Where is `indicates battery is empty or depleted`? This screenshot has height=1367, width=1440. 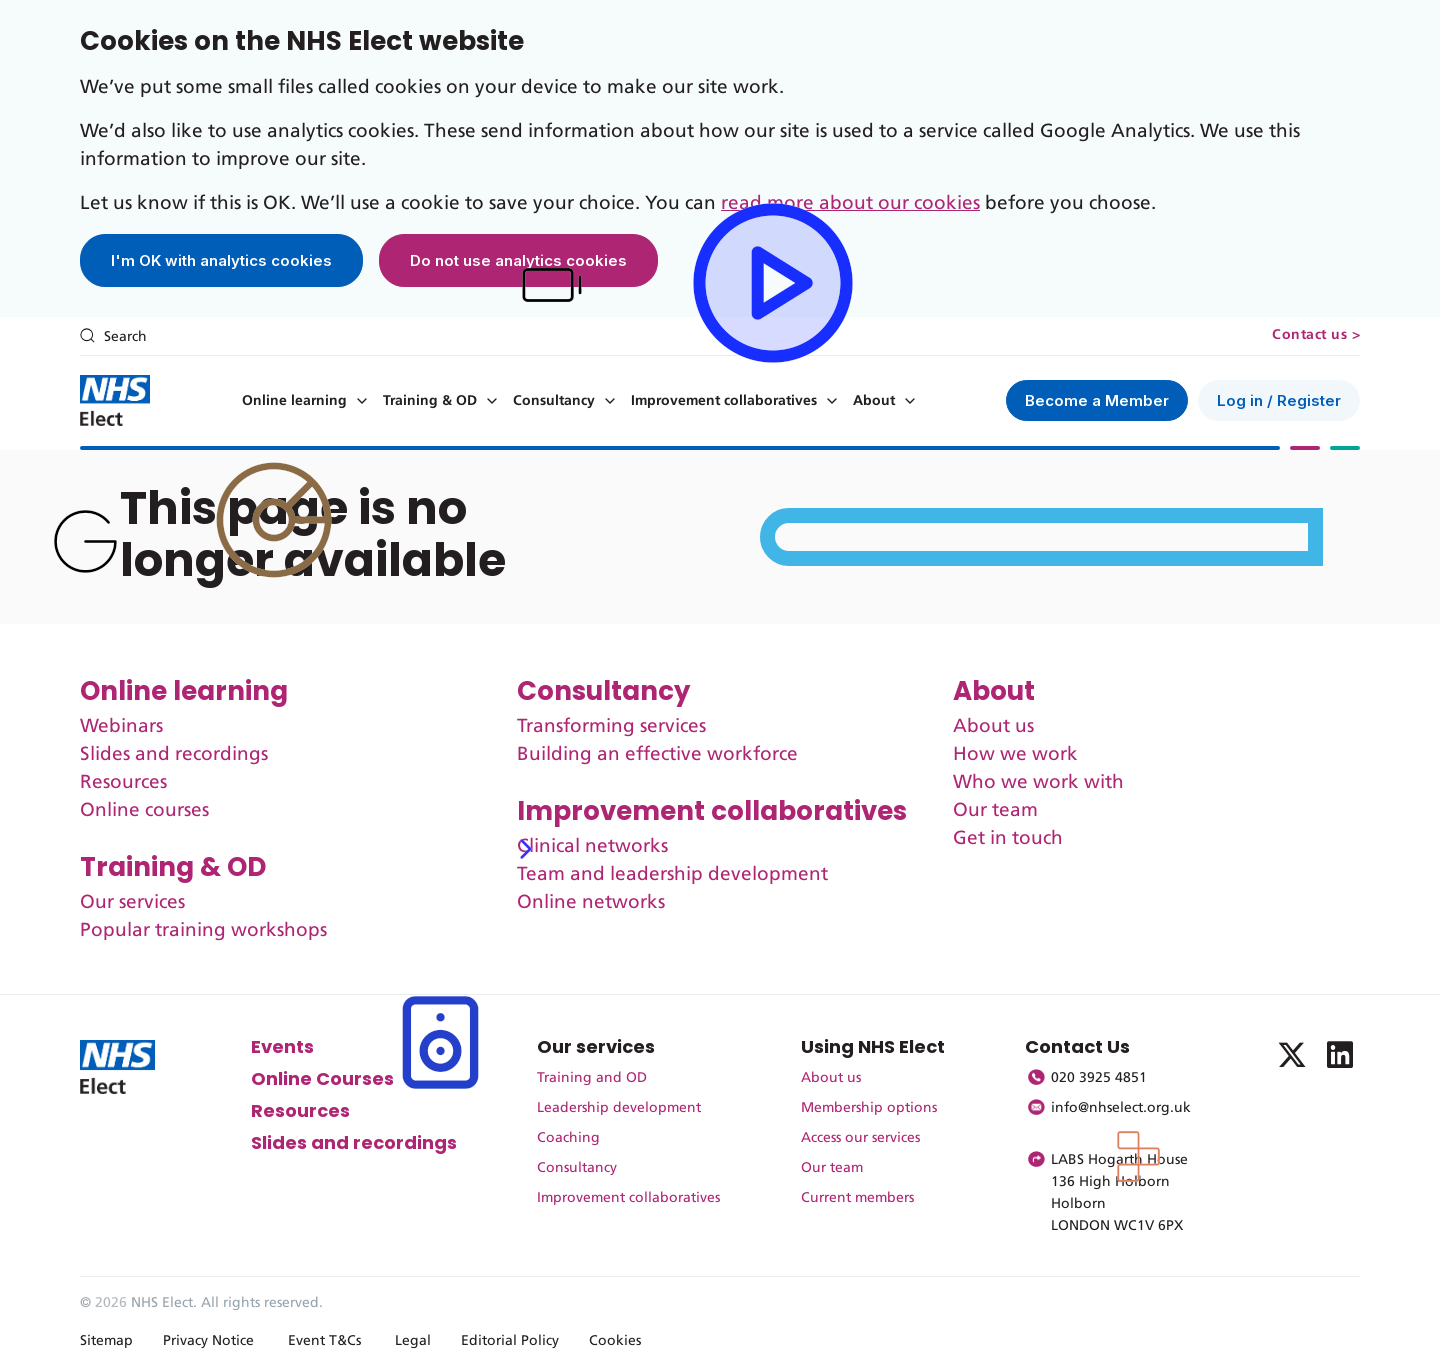 indicates battery is empty or depleted is located at coordinates (551, 285).